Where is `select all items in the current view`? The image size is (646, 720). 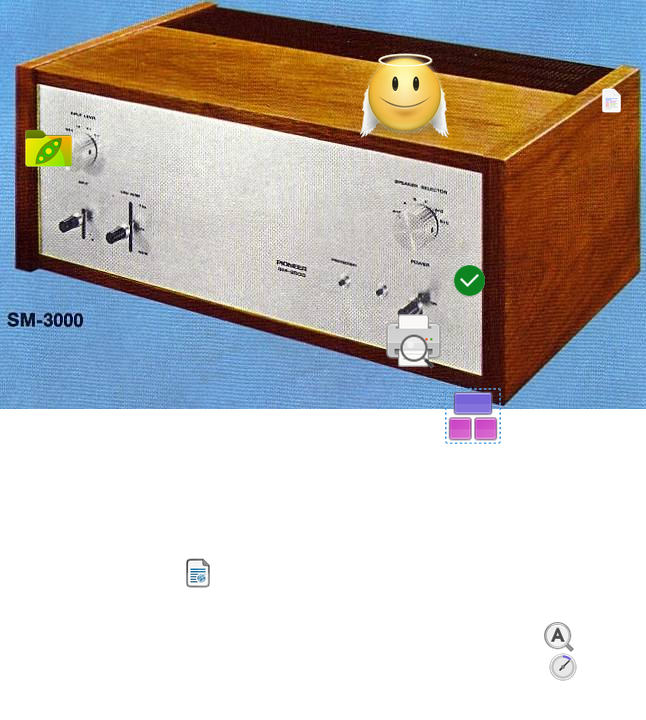 select all items in the current view is located at coordinates (473, 416).